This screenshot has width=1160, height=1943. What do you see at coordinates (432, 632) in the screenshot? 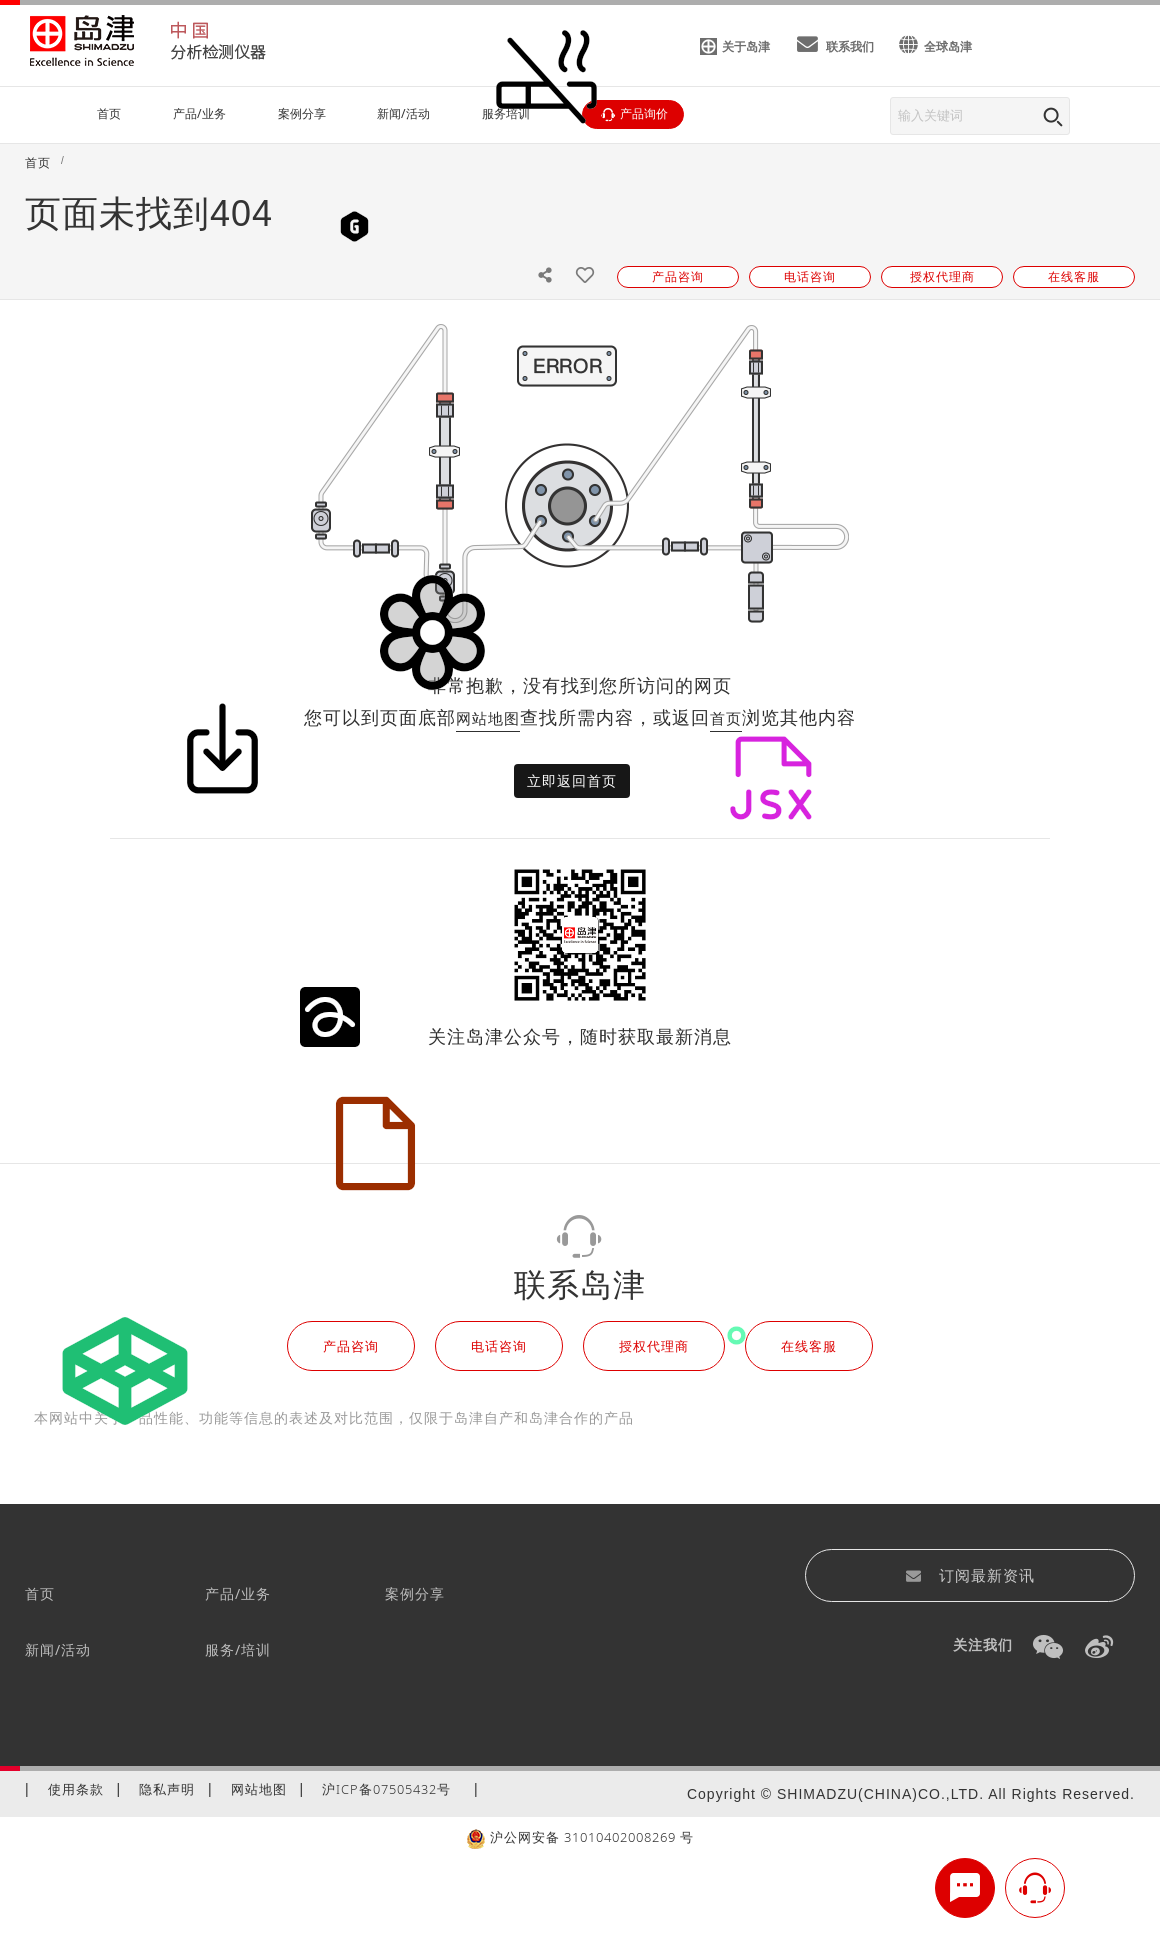
I see `access garden or plant care features` at bounding box center [432, 632].